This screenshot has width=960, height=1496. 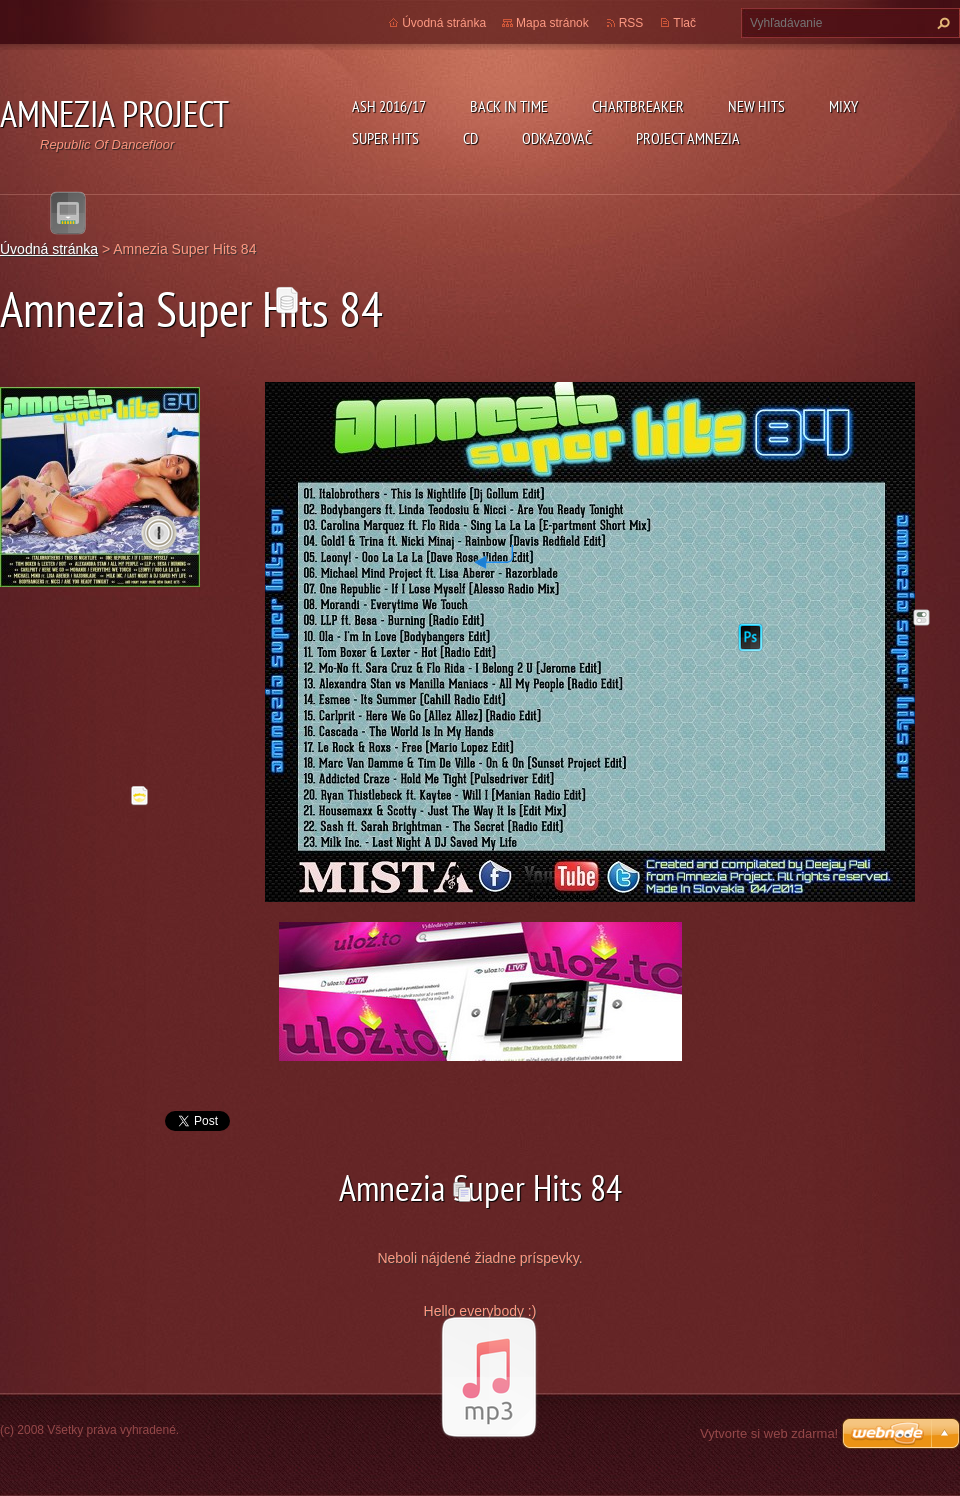 I want to click on an mp3 audio file, so click(x=489, y=1377).